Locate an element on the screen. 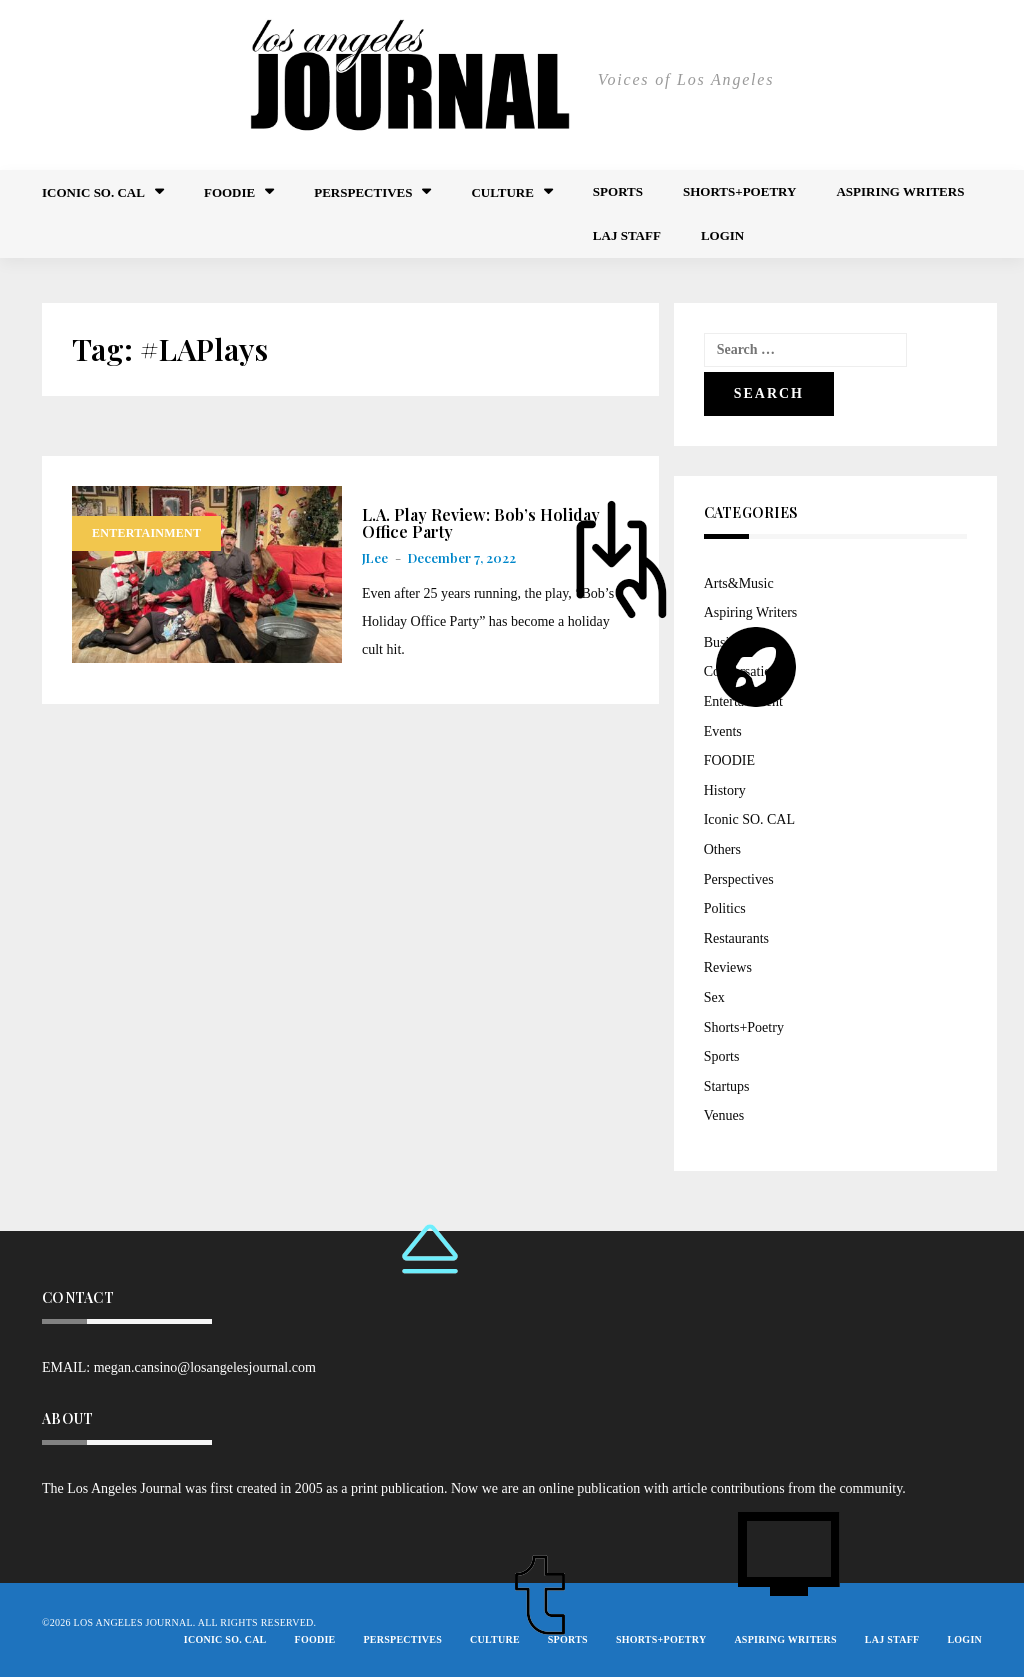 Image resolution: width=1024 pixels, height=1677 pixels. eject media or disc is located at coordinates (430, 1252).